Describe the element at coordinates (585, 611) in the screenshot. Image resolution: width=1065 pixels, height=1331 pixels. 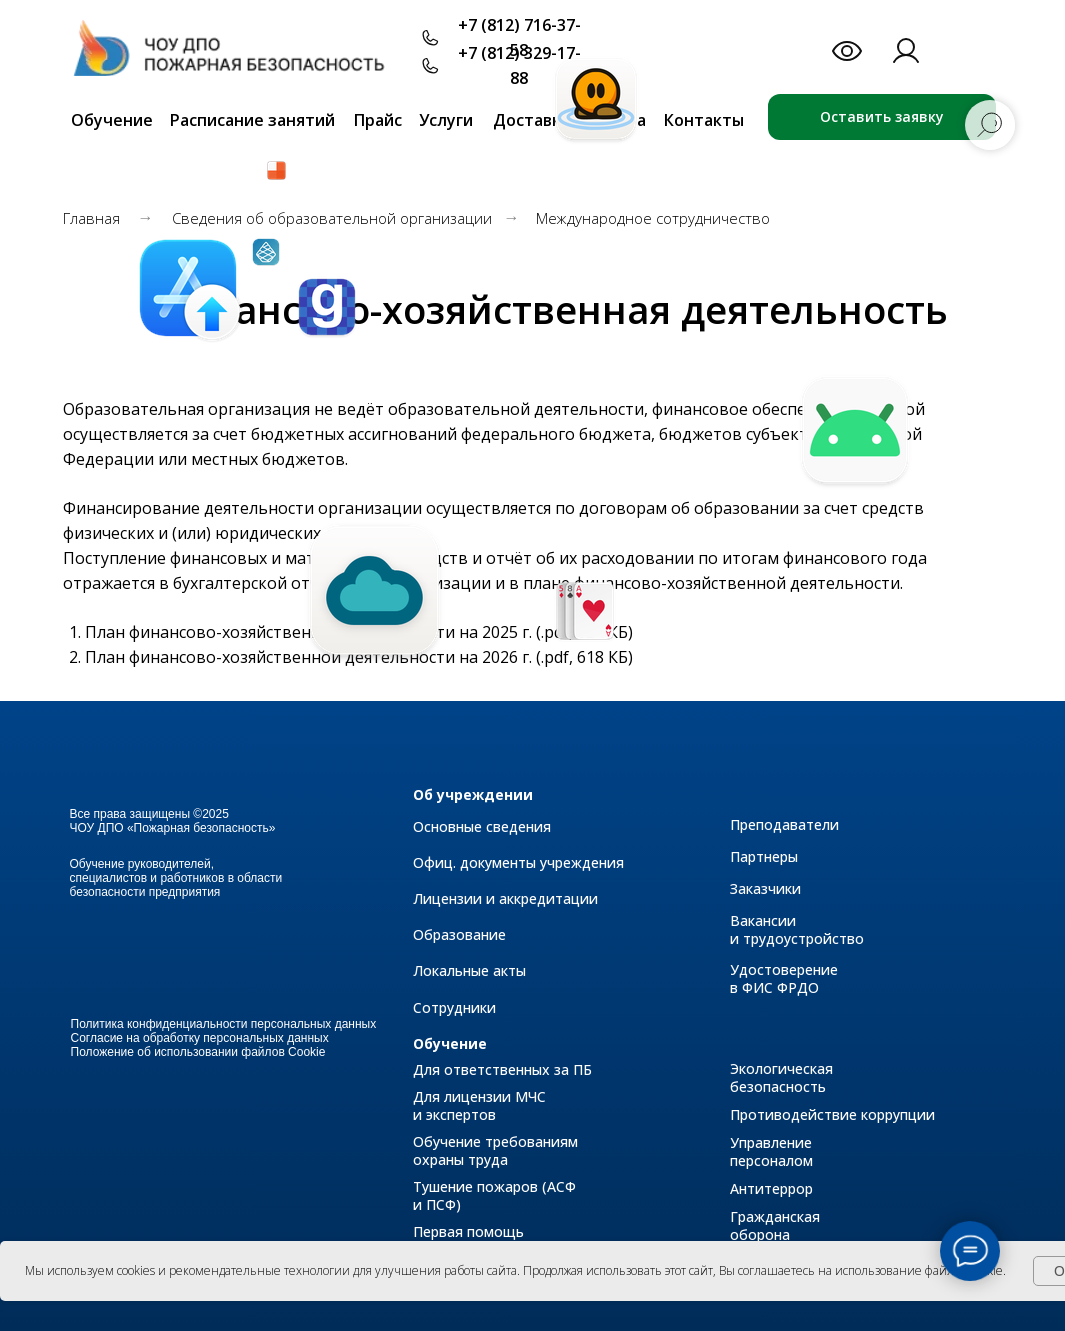
I see `open solitaire card game` at that location.